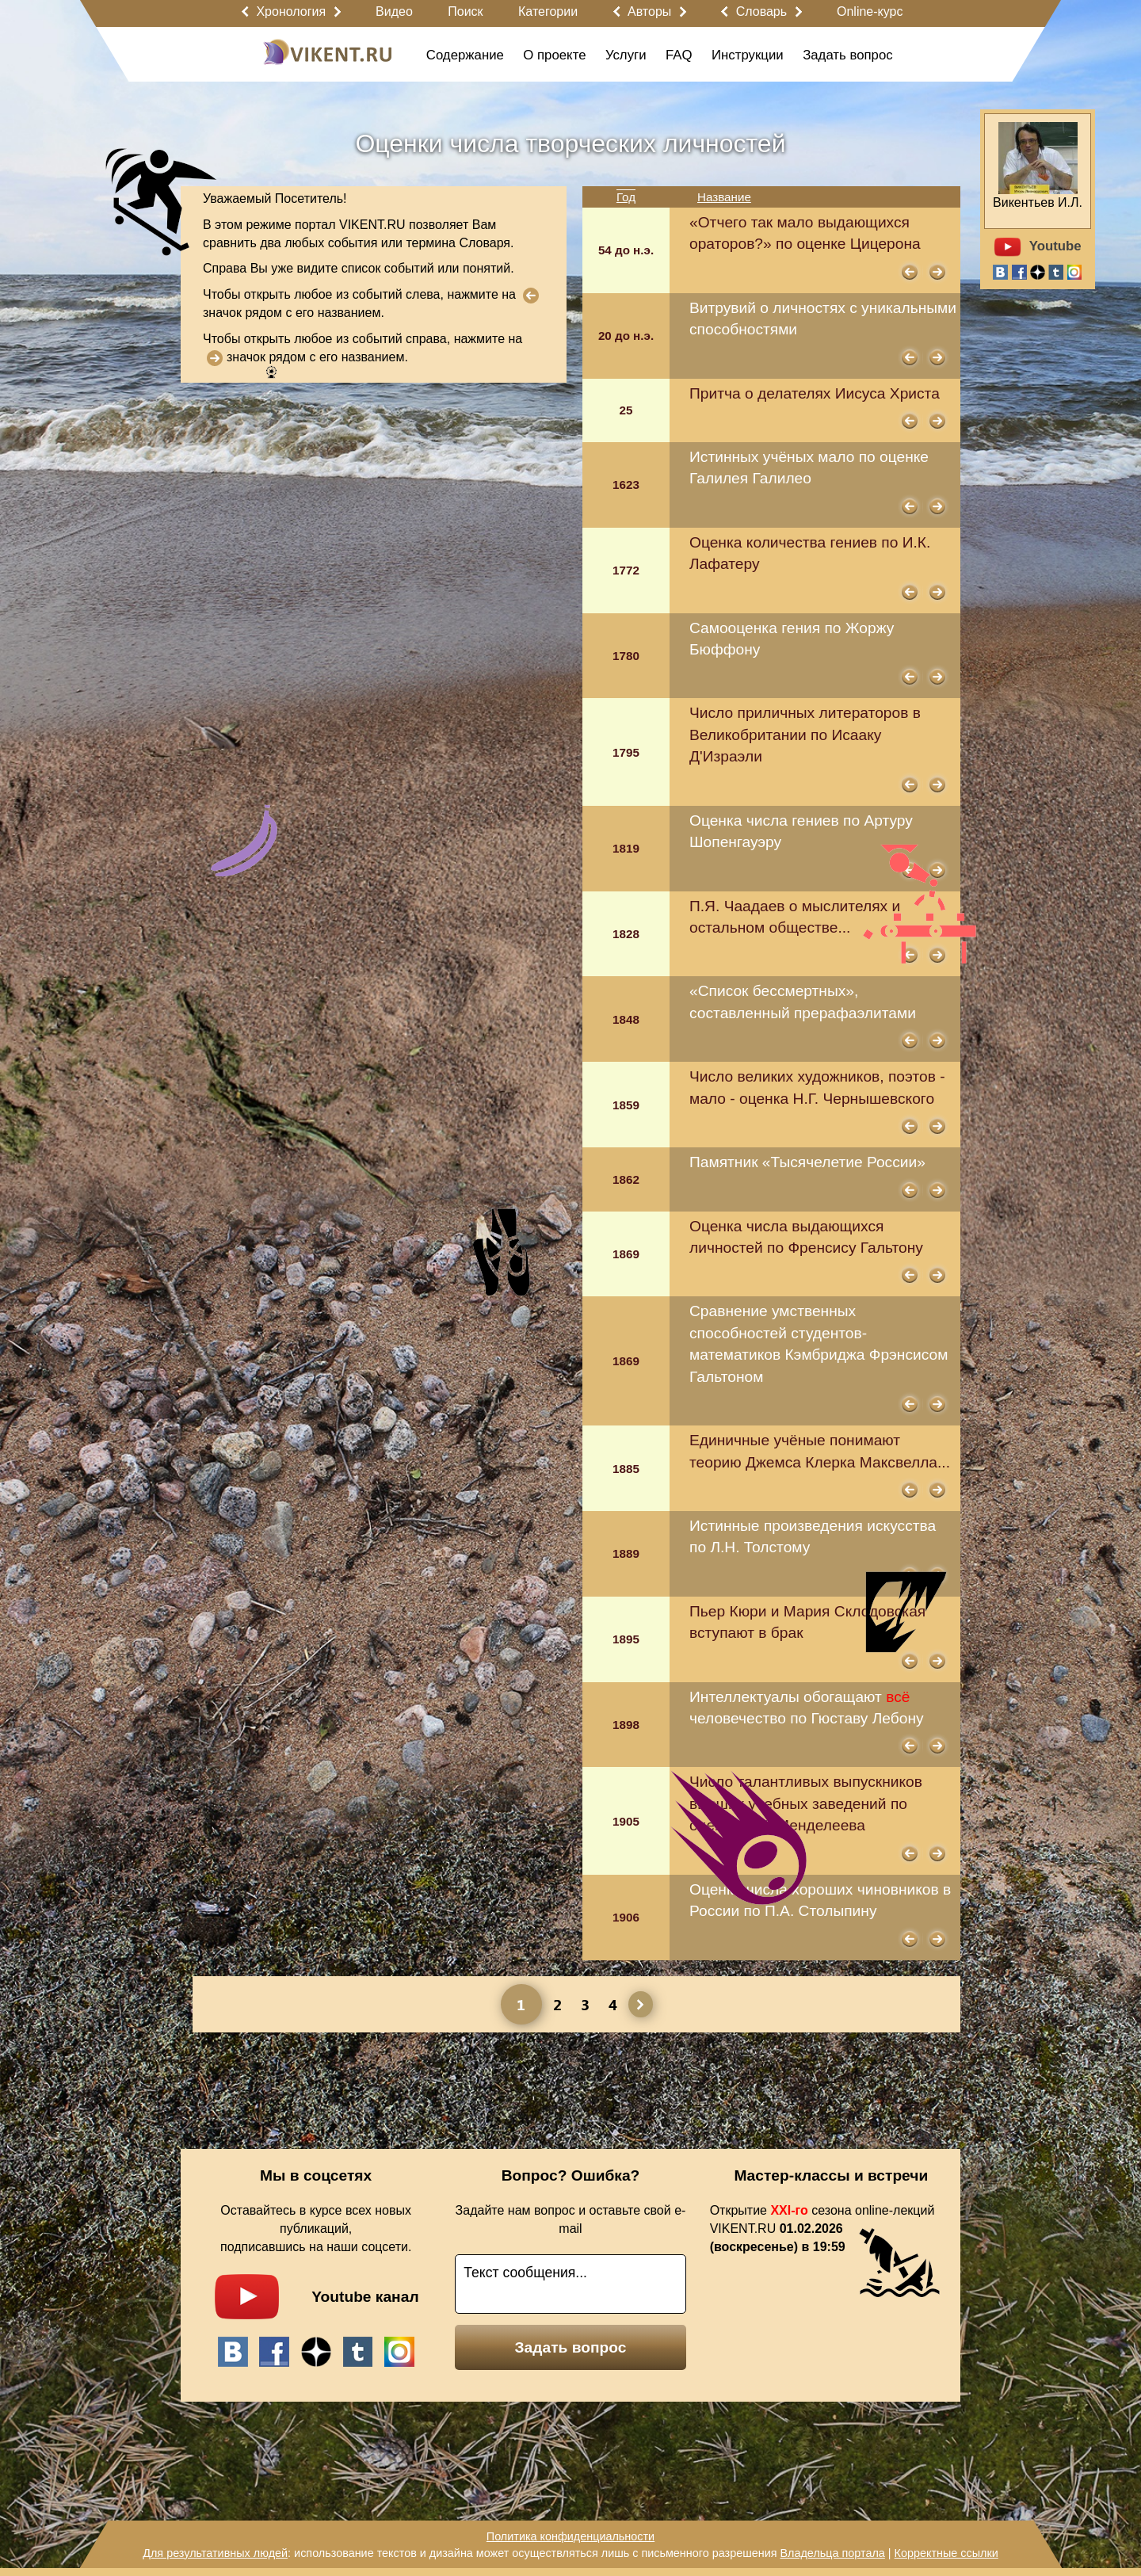 The height and width of the screenshot is (2576, 1141). What do you see at coordinates (502, 1253) in the screenshot?
I see `access dance or ballet-related content` at bounding box center [502, 1253].